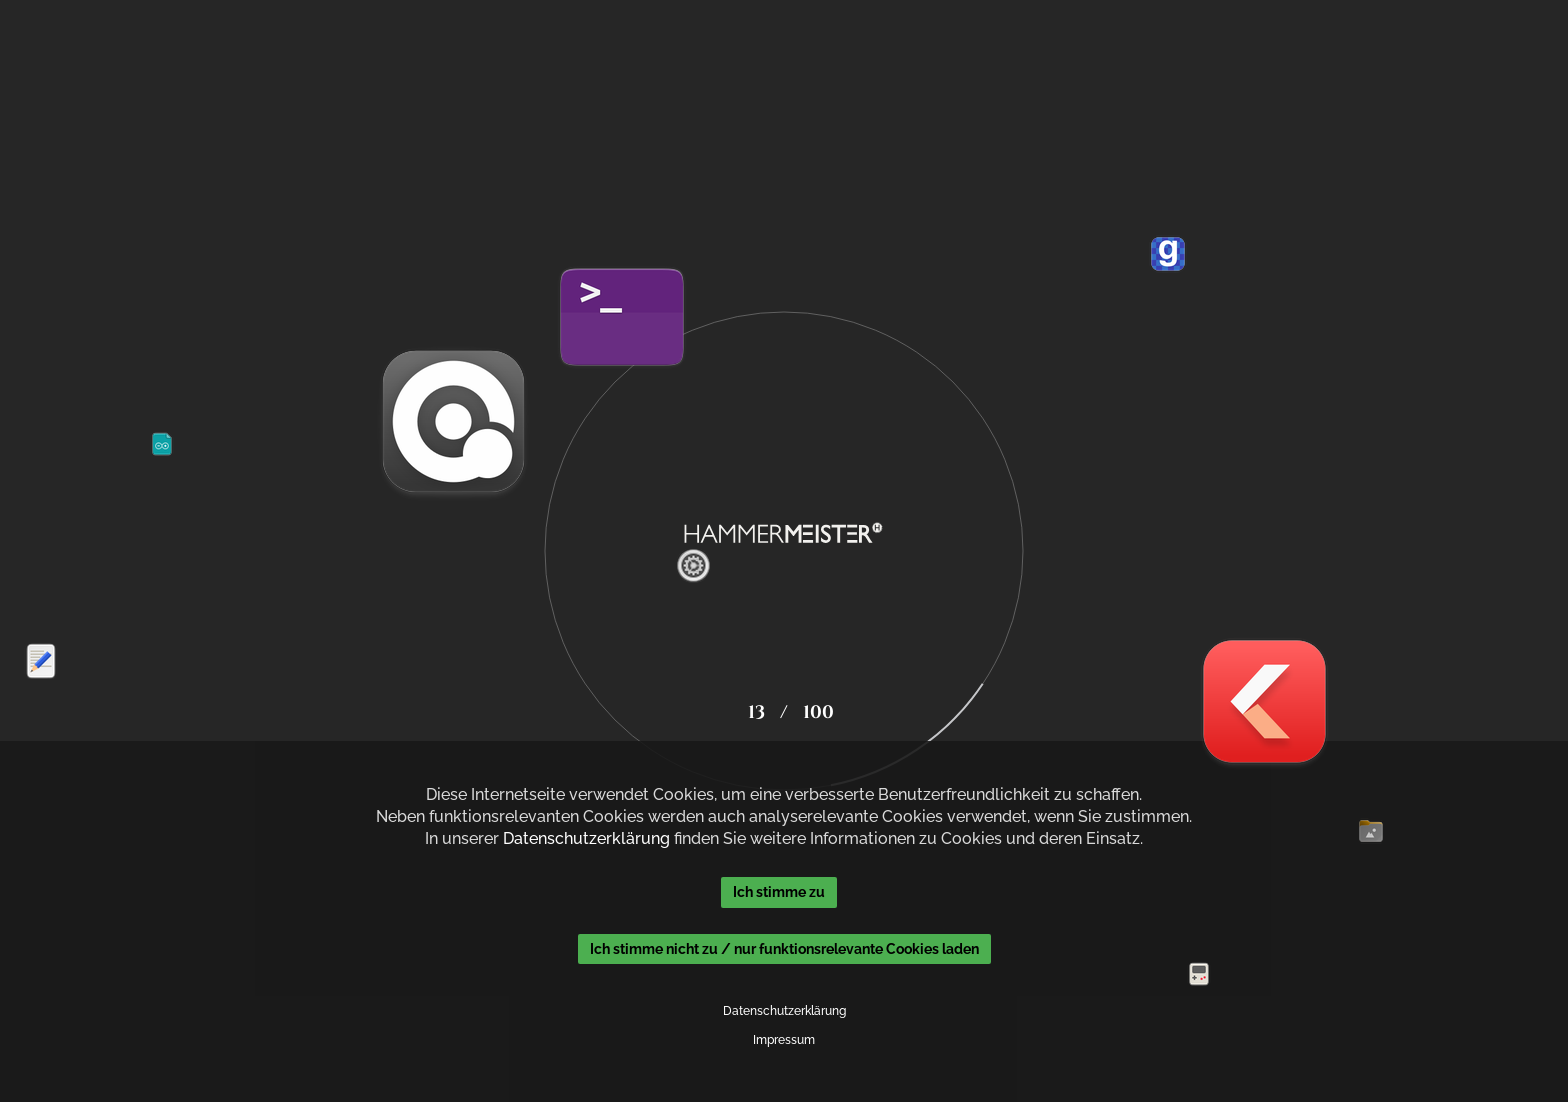 The width and height of the screenshot is (1568, 1102). Describe the element at coordinates (693, 565) in the screenshot. I see `open system settings` at that location.